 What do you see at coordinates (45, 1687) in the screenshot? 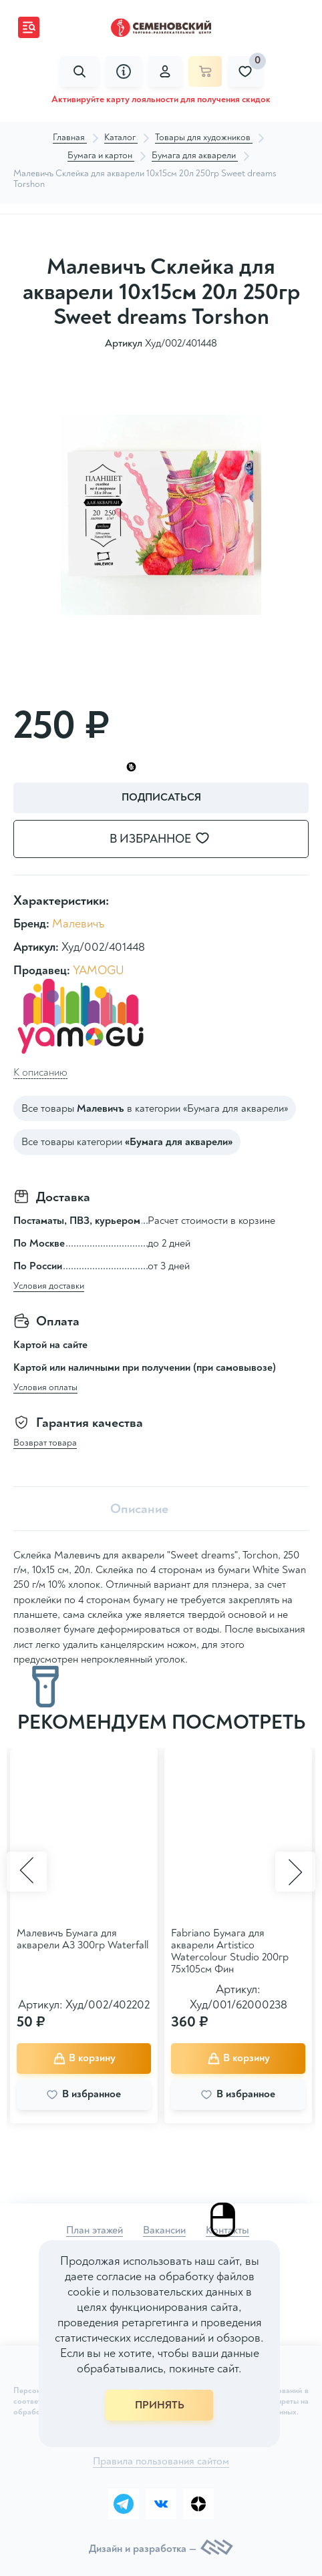
I see `turn on device flashlight` at bounding box center [45, 1687].